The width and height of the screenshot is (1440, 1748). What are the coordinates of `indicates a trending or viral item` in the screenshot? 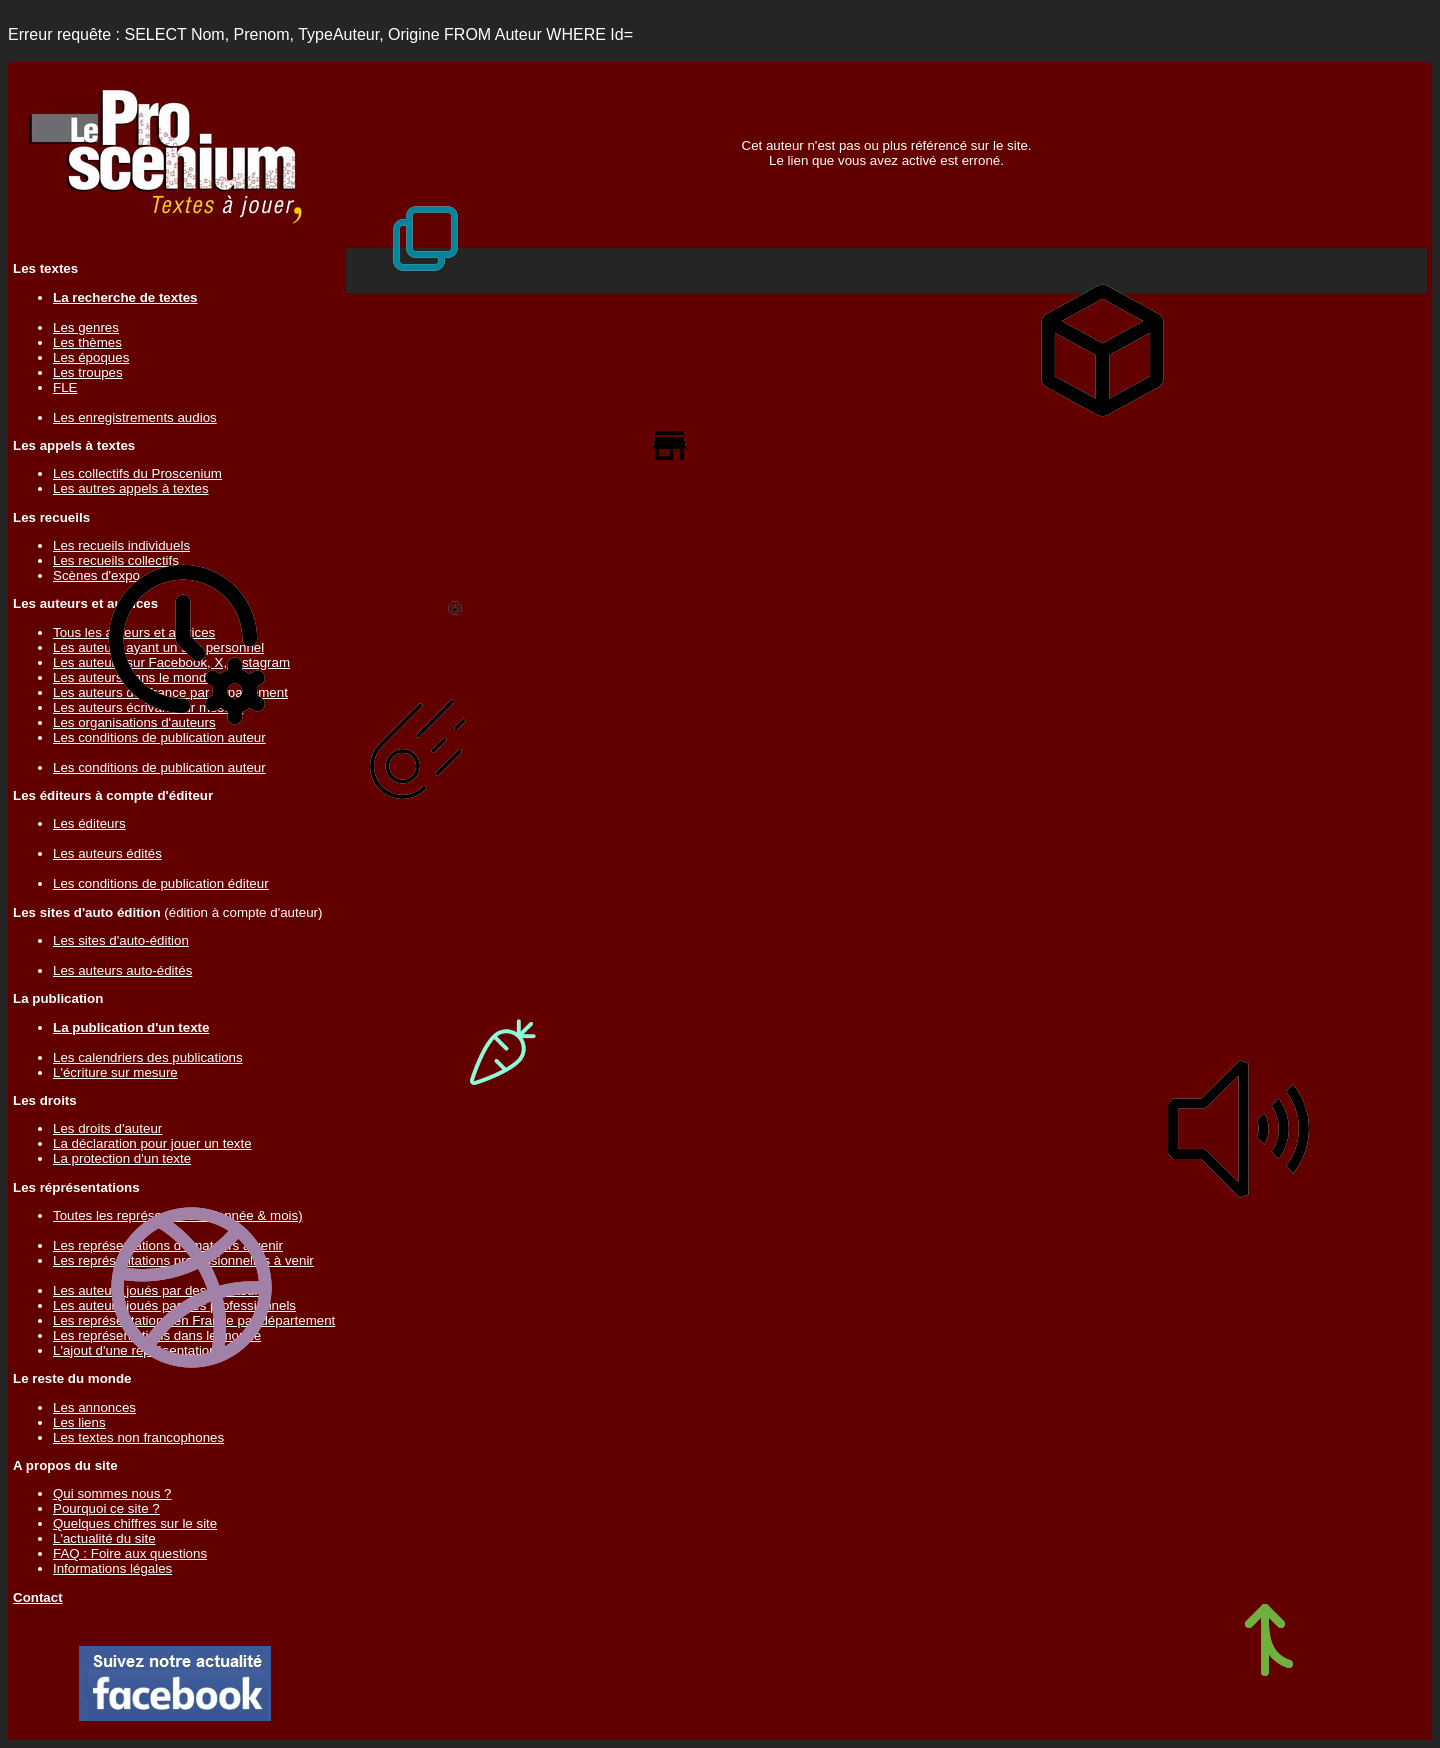 It's located at (418, 751).